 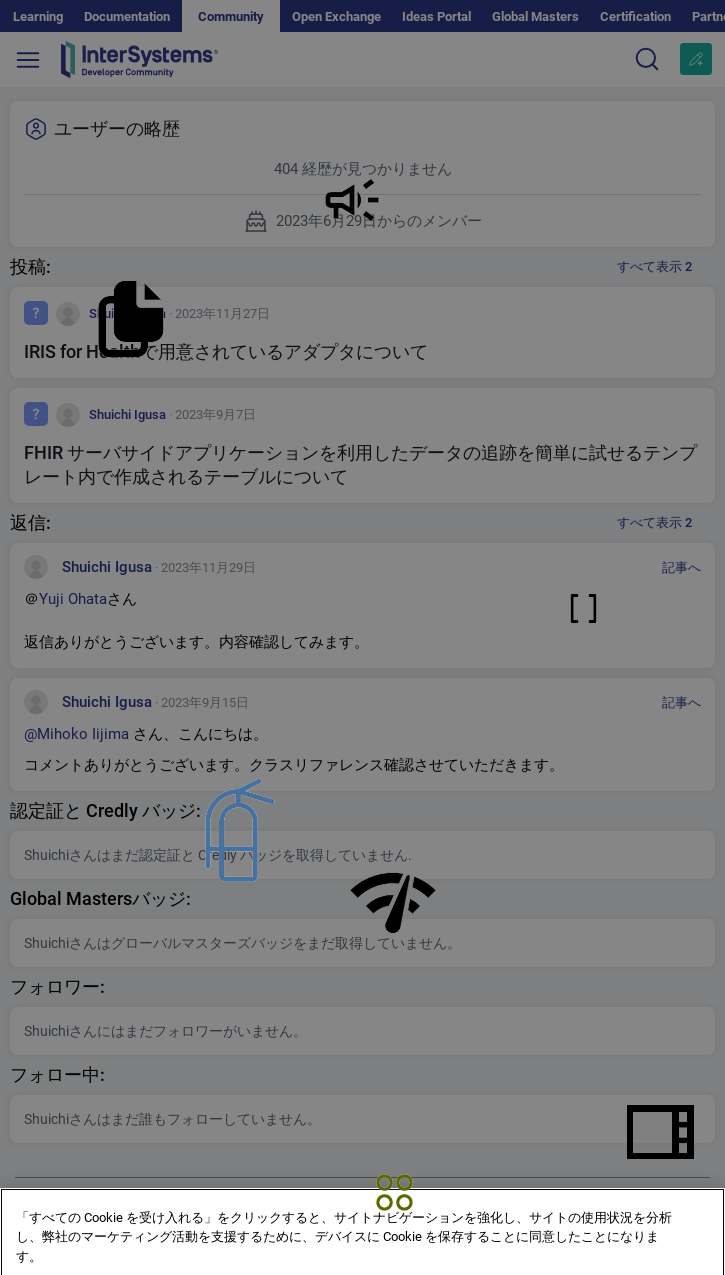 I want to click on access fire safety information, so click(x=235, y=832).